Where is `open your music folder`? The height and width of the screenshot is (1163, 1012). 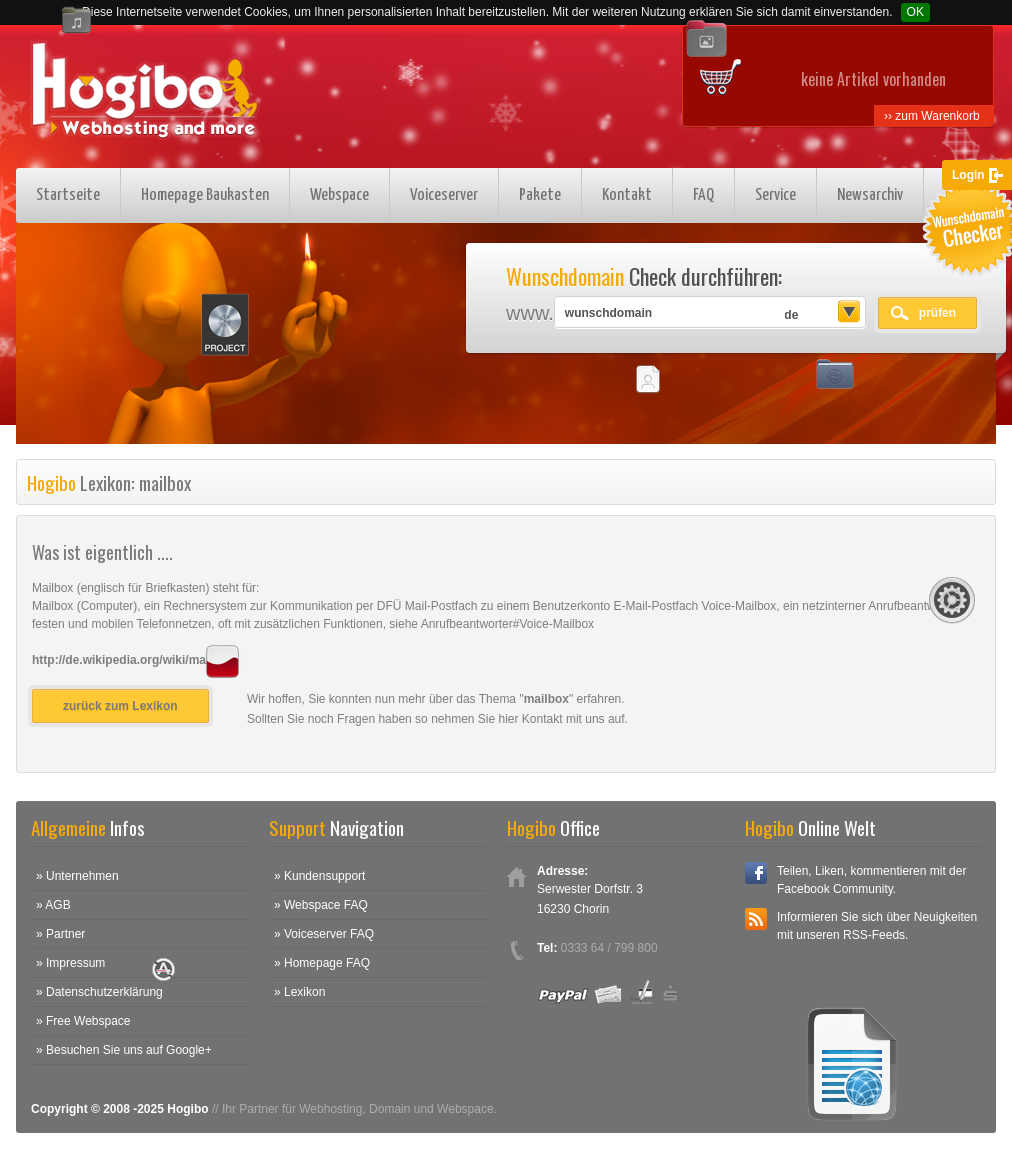
open your music folder is located at coordinates (76, 19).